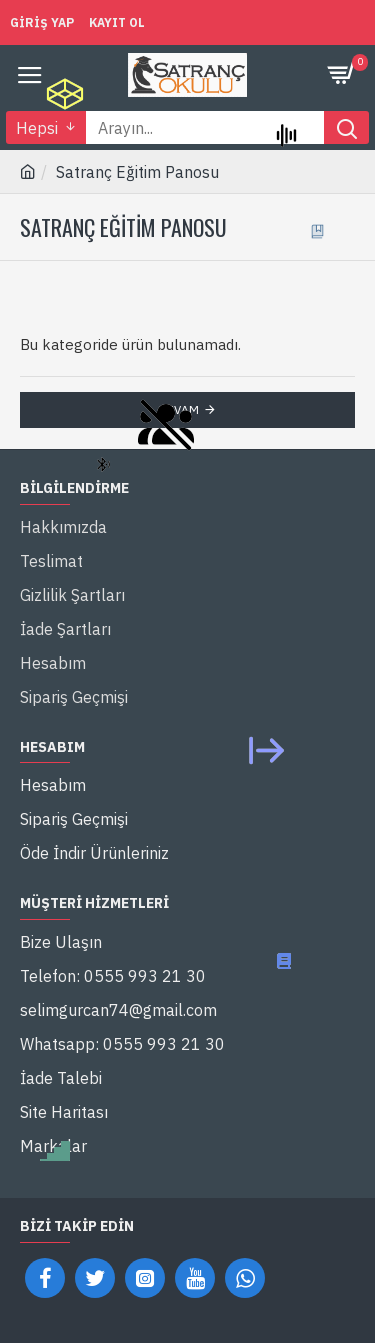 This screenshot has width=375, height=1343. I want to click on view step count or fitness progress, so click(56, 1151).